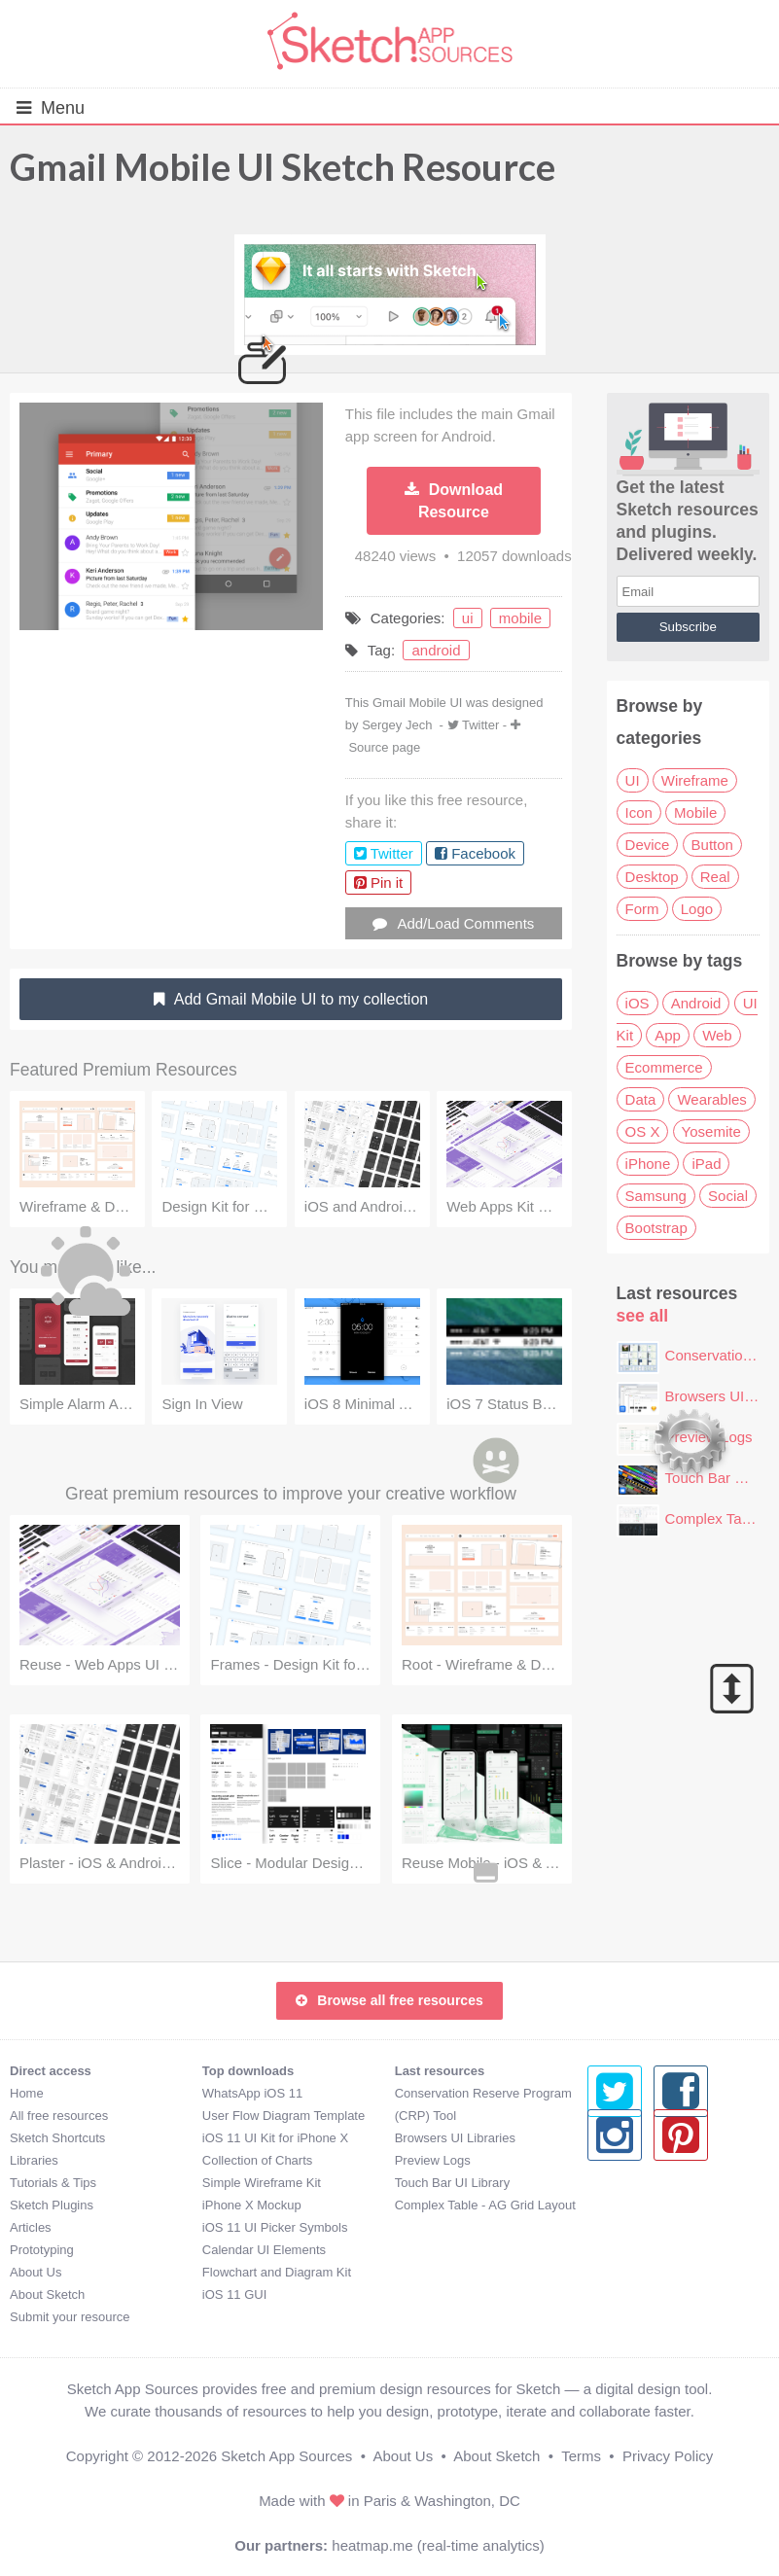 This screenshot has height=2576, width=779. I want to click on open transmission torrent client, so click(731, 1688).